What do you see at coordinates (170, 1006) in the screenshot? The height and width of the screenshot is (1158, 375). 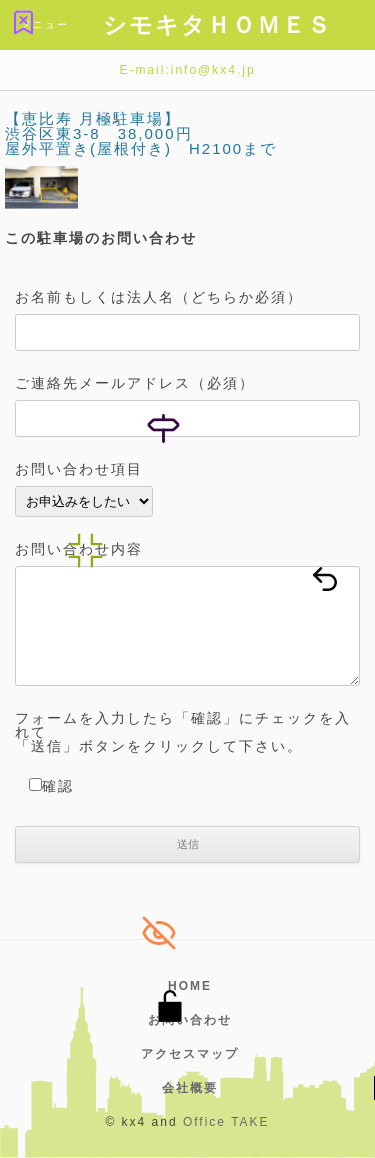 I see `unlocked or unsecured state` at bounding box center [170, 1006].